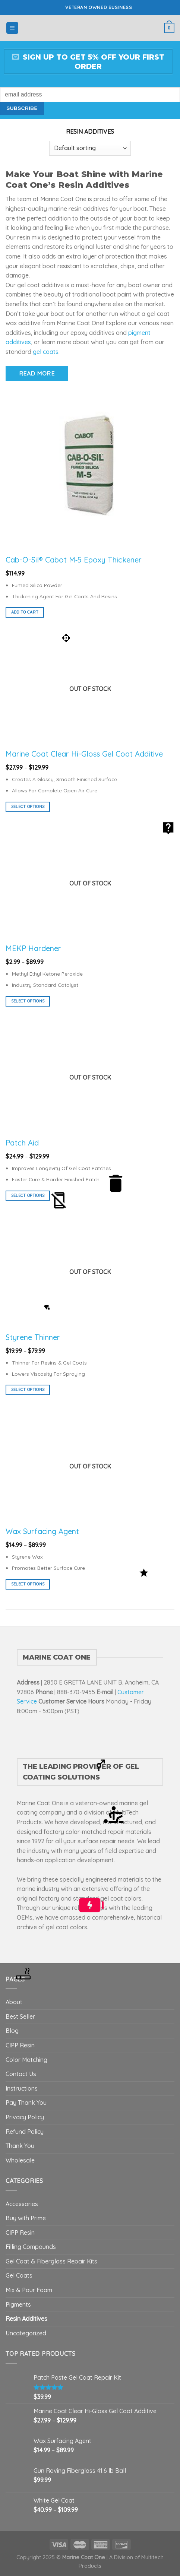 Image resolution: width=180 pixels, height=2576 pixels. What do you see at coordinates (47, 1307) in the screenshot?
I see `connected to a secure wifi network` at bounding box center [47, 1307].